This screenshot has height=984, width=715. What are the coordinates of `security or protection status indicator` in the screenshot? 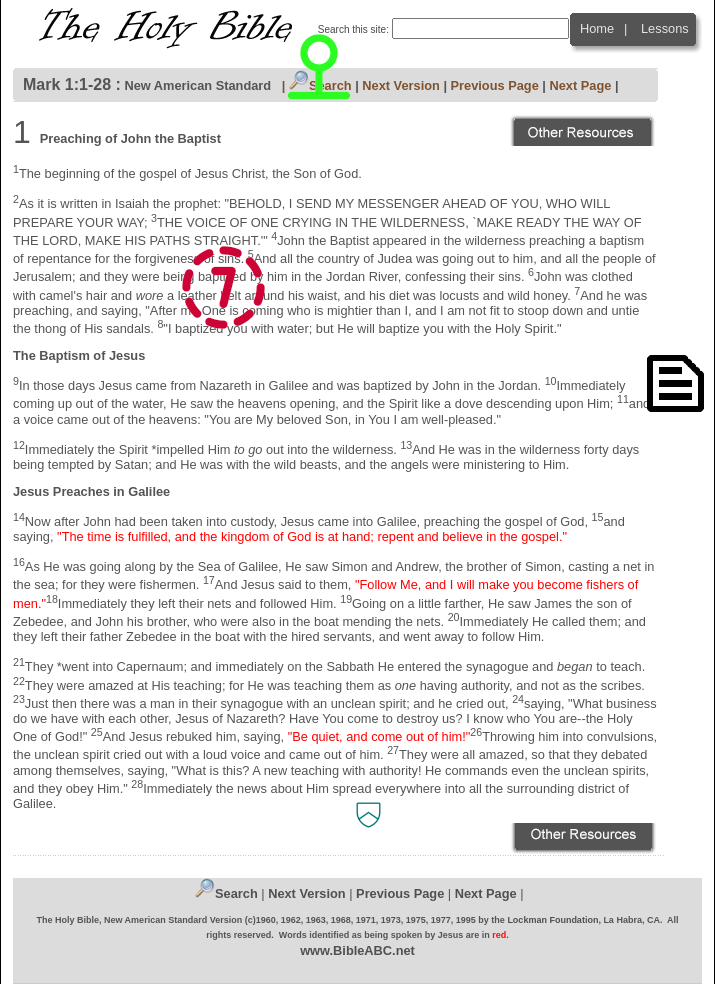 It's located at (368, 813).